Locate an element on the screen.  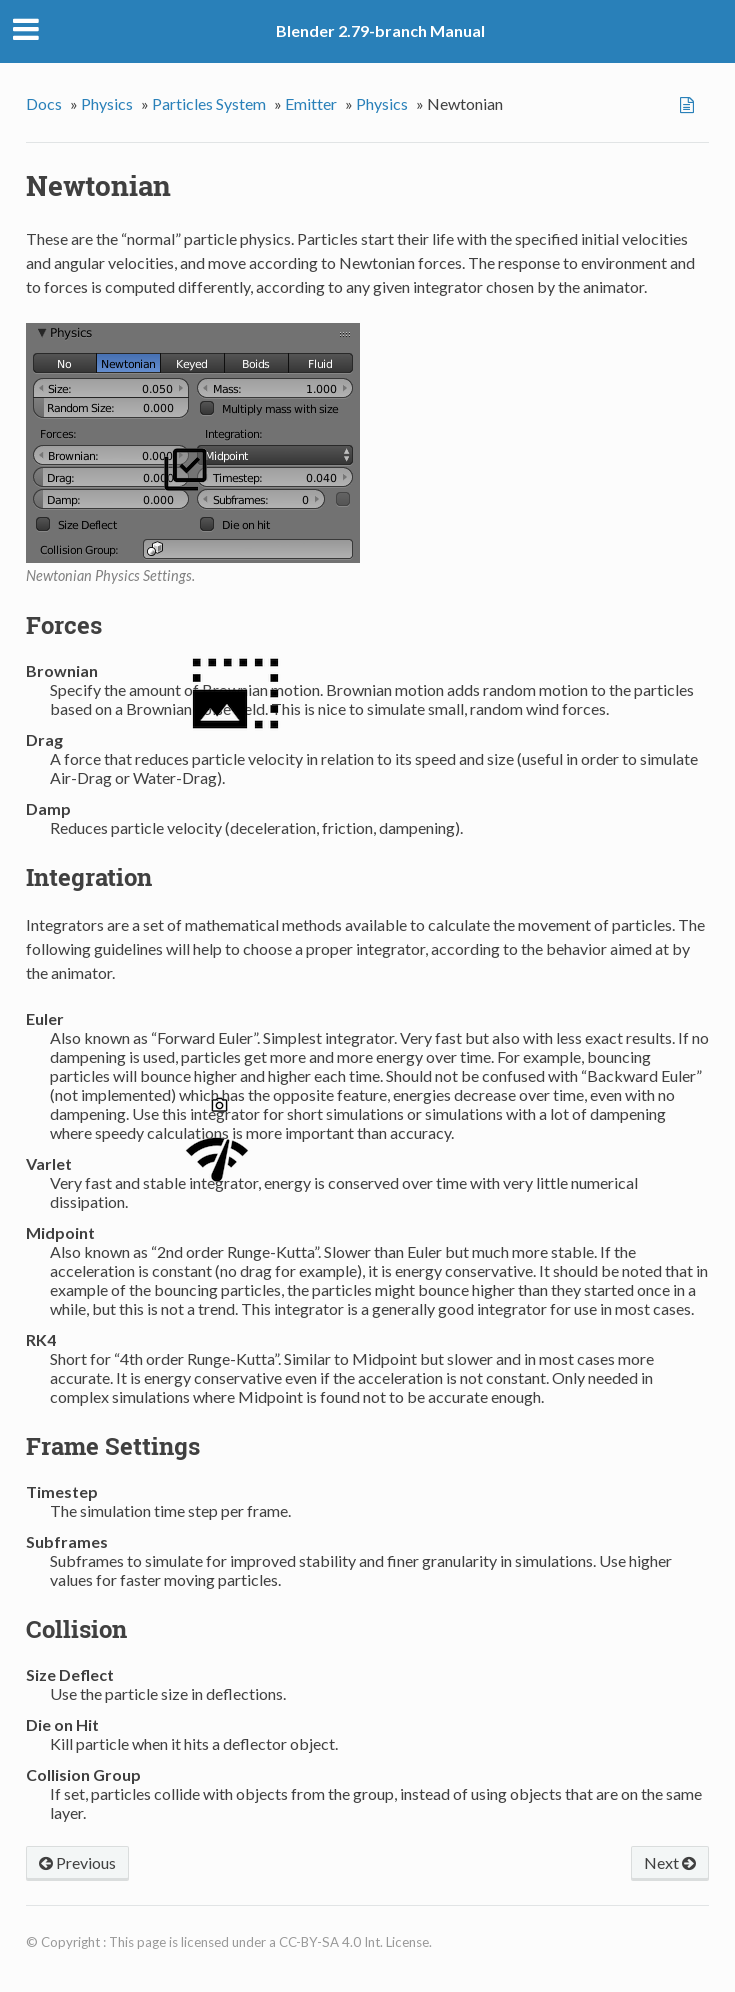
resize image to large format is located at coordinates (235, 693).